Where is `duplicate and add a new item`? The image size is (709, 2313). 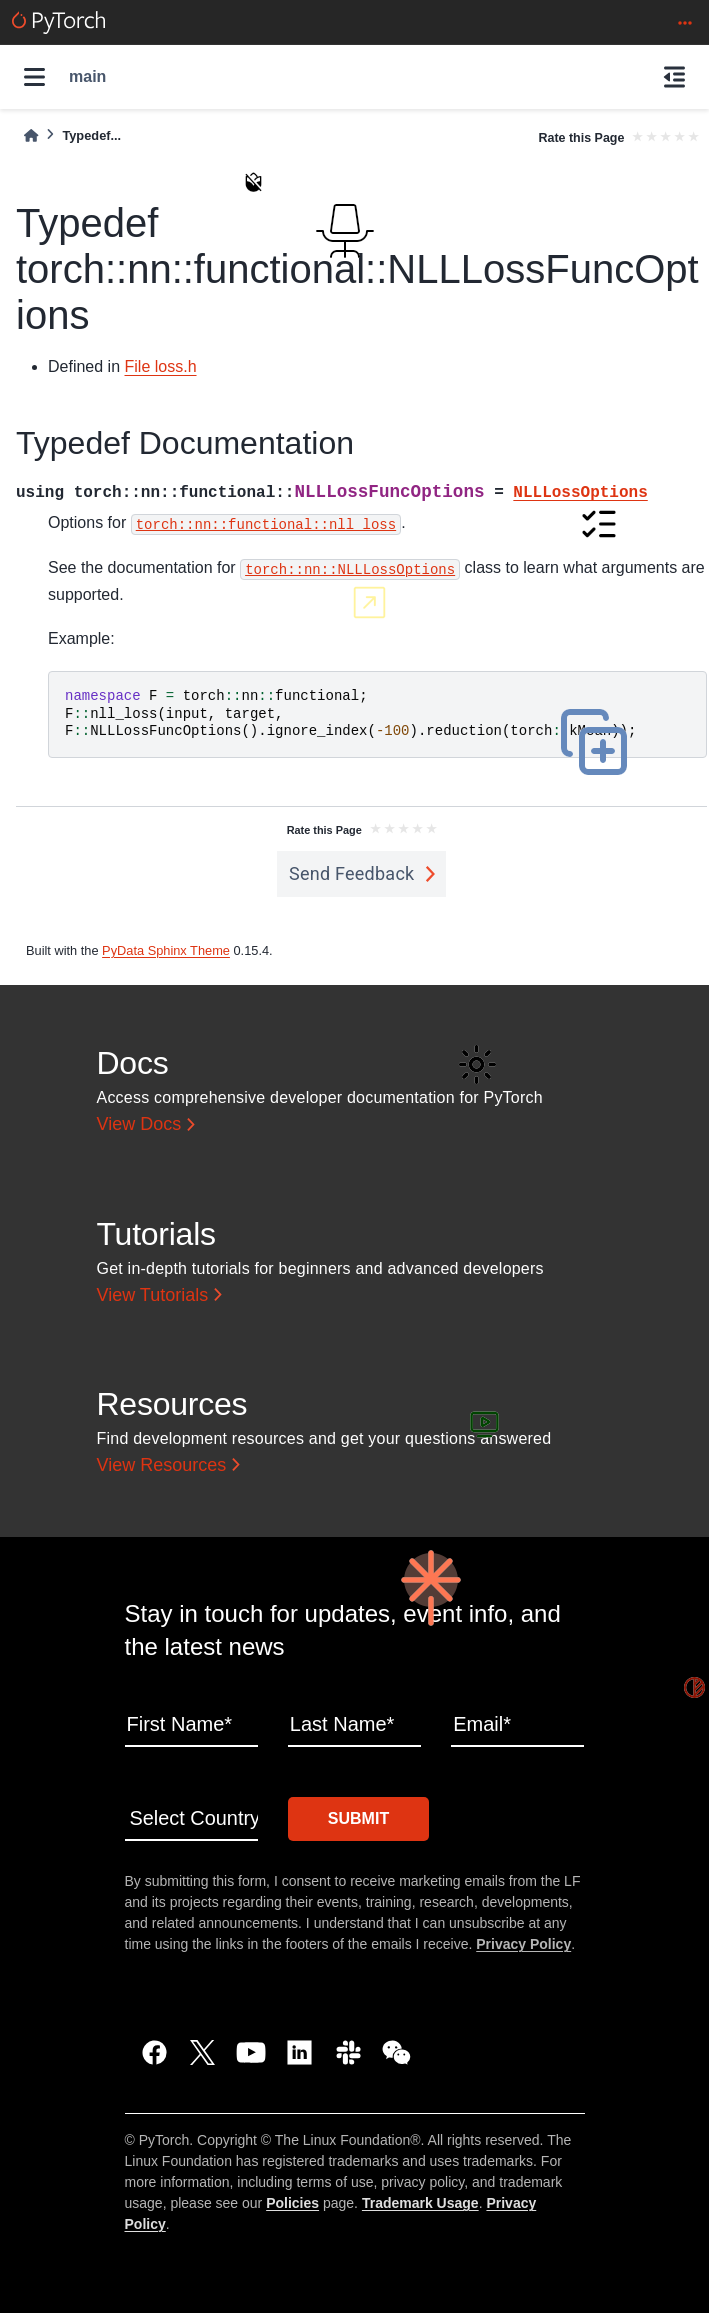 duplicate and add a new item is located at coordinates (594, 742).